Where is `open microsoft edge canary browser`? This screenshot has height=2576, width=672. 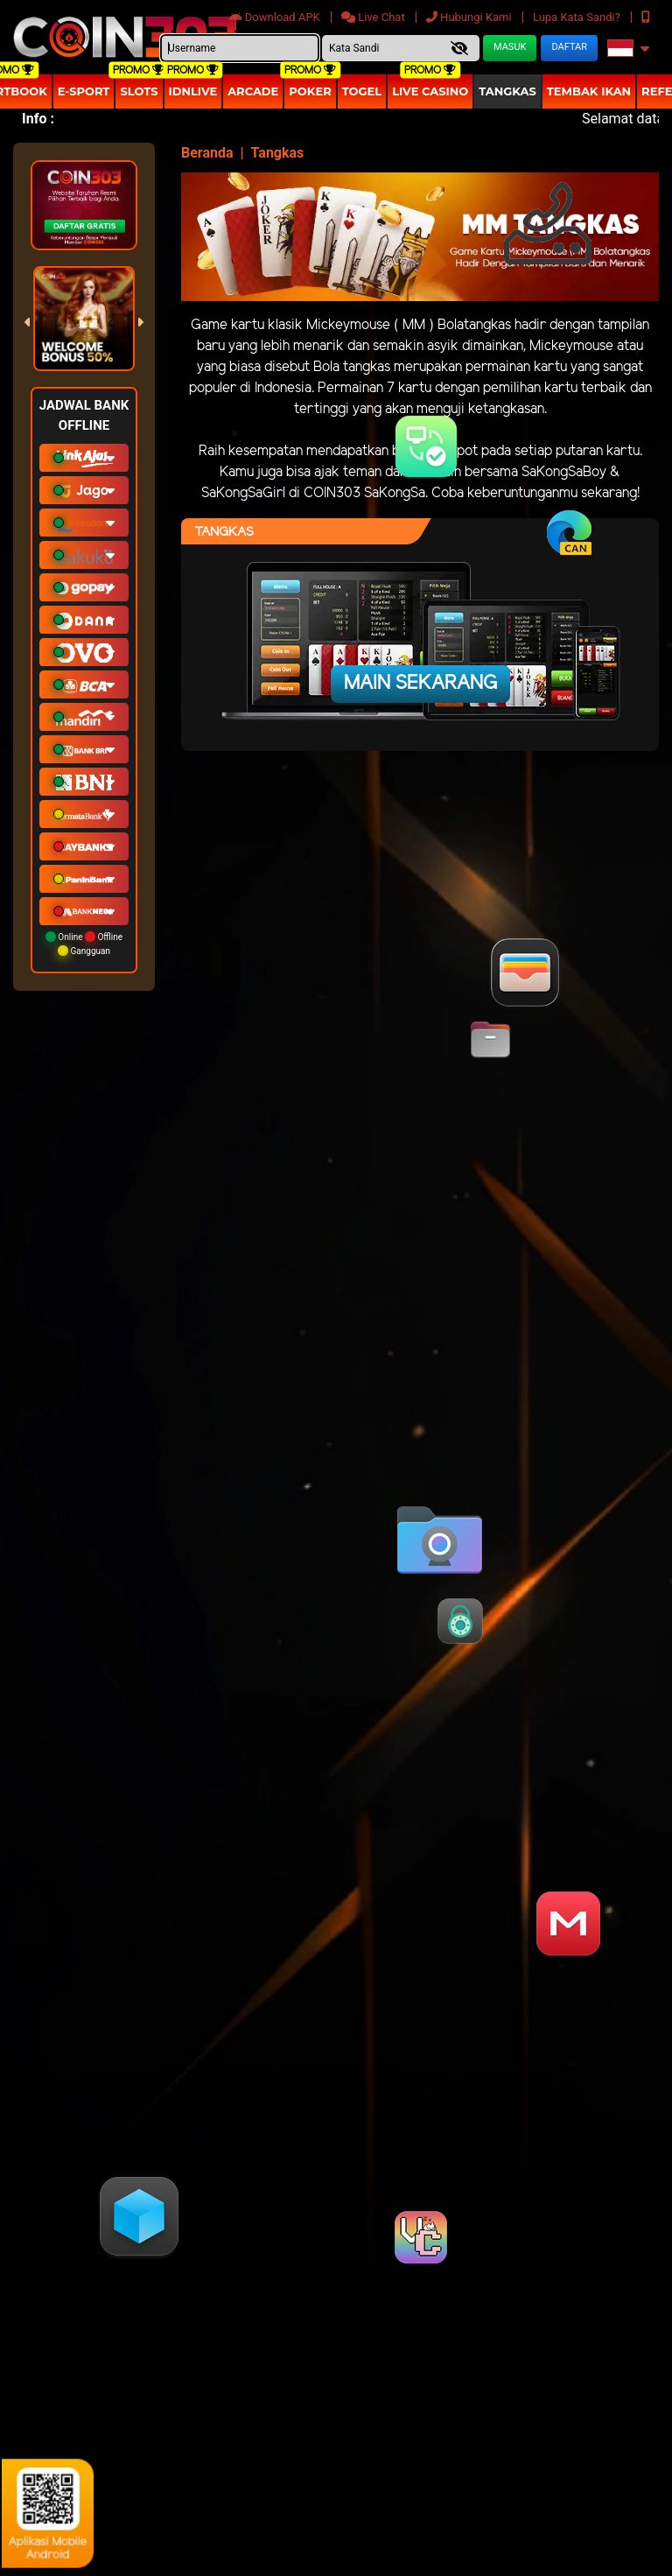
open microsoft edge canary browser is located at coordinates (569, 532).